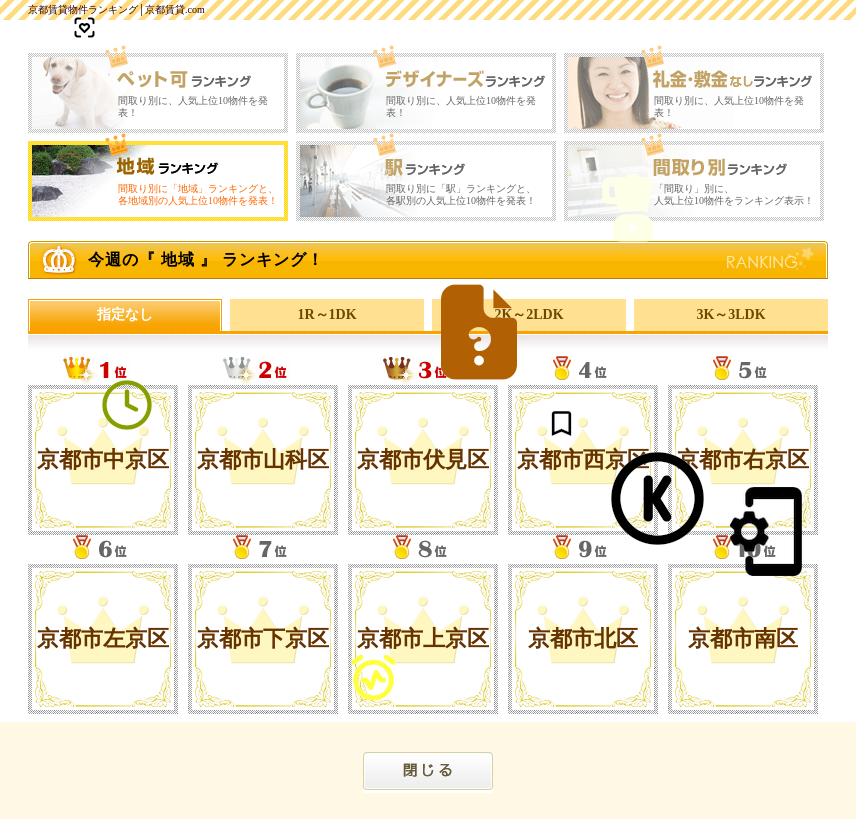  Describe the element at coordinates (629, 207) in the screenshot. I see `access blender or mixing tool settings` at that location.